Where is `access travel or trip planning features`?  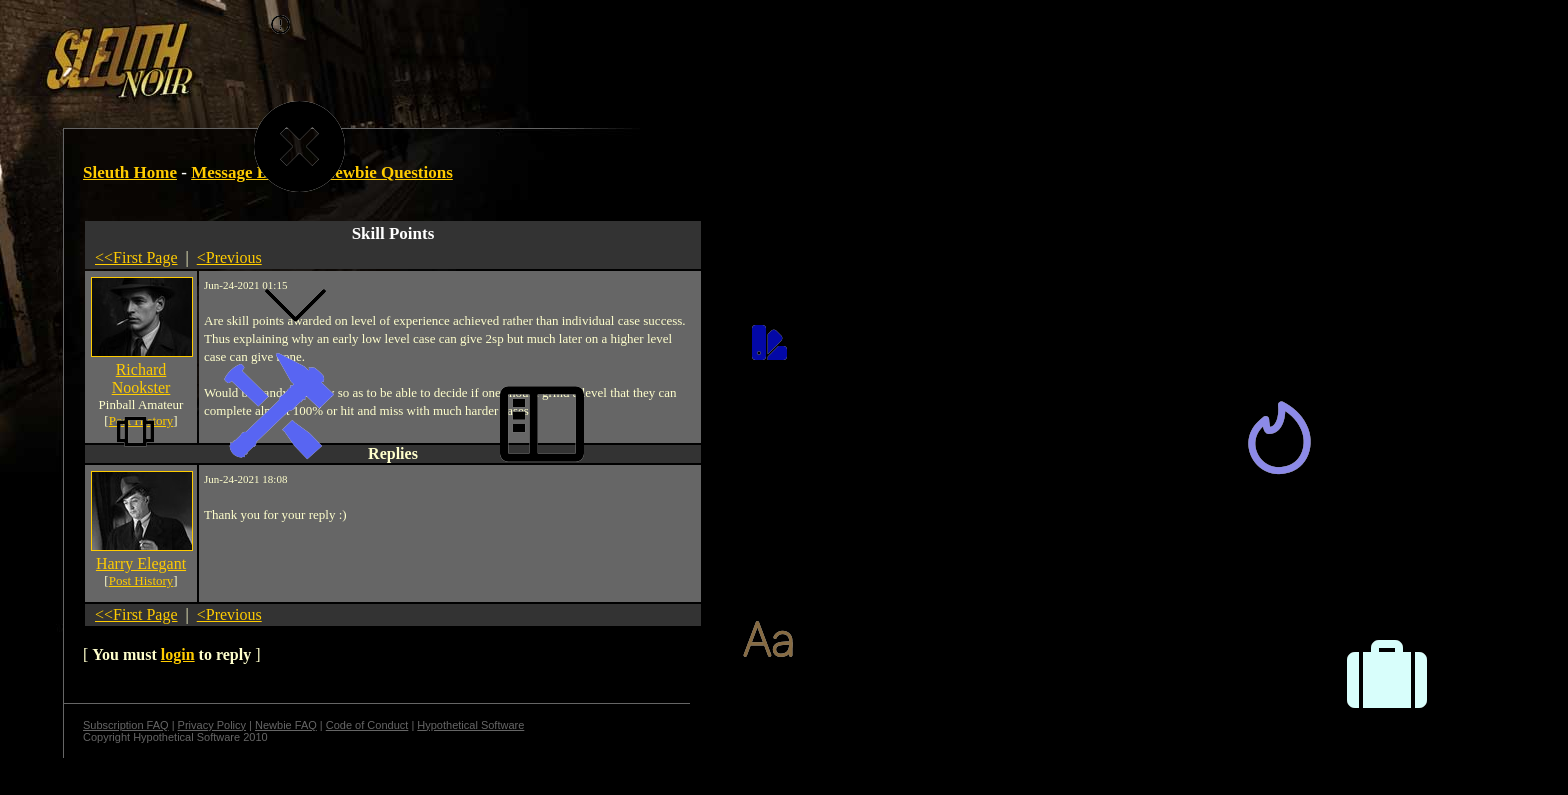 access travel or trip planning features is located at coordinates (1387, 672).